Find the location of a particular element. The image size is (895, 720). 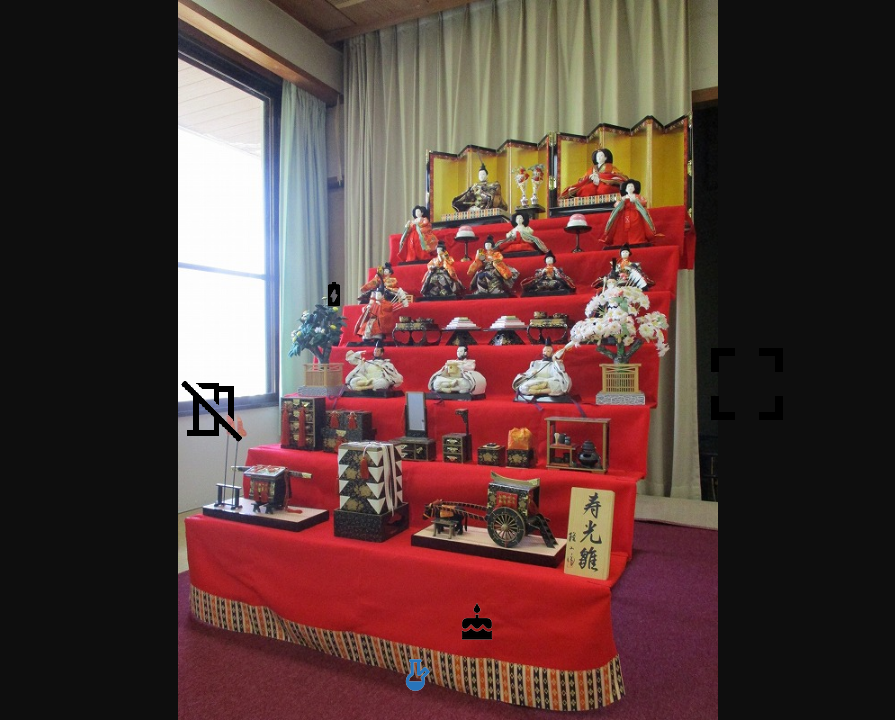

indicates battery is fully charged while connected to power is located at coordinates (334, 294).